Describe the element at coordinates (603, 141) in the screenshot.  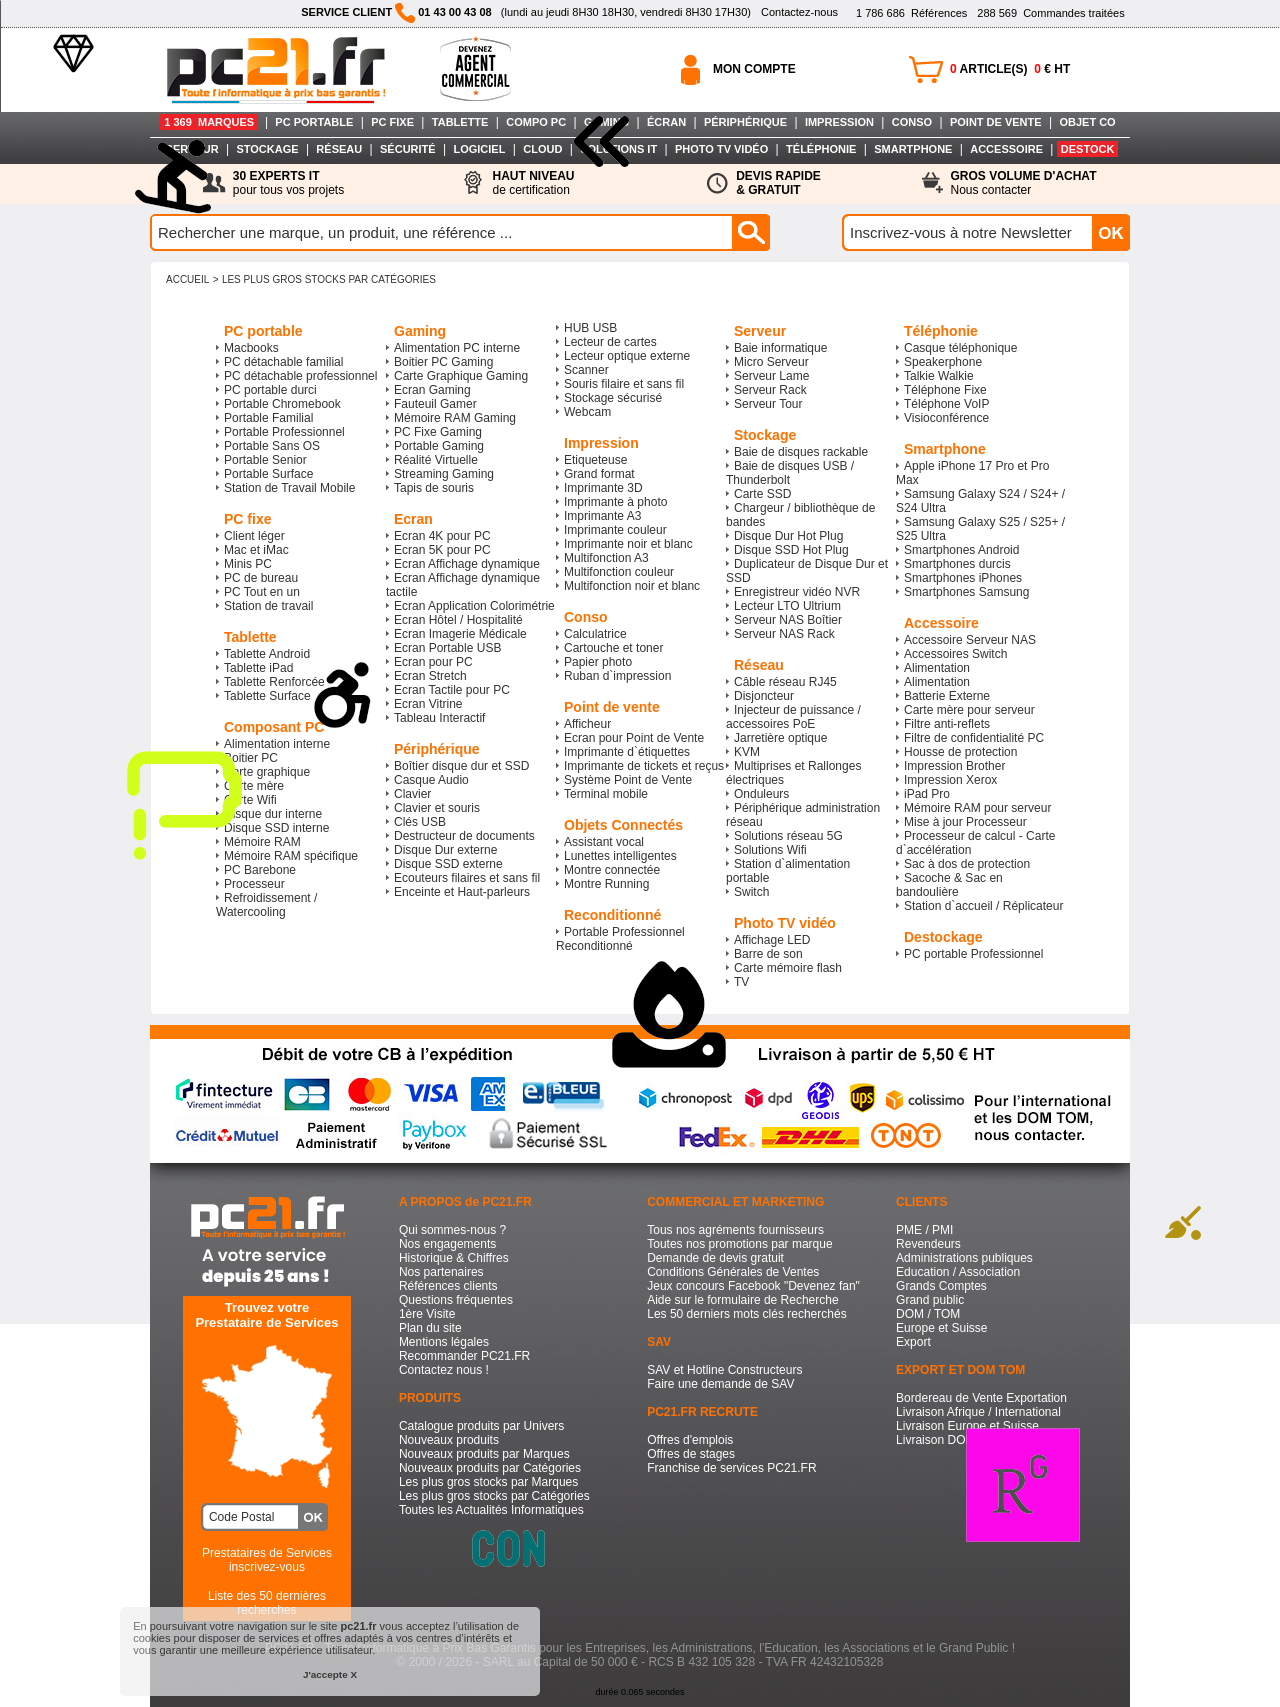
I see `go back to the beginning` at that location.